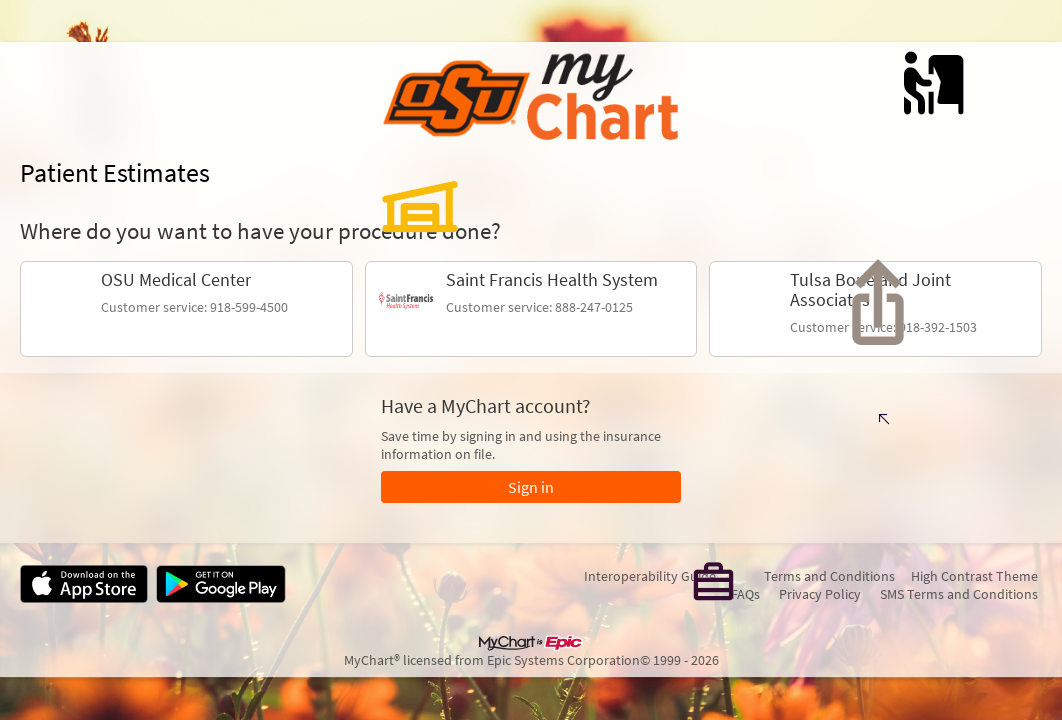 The width and height of the screenshot is (1062, 720). What do you see at coordinates (713, 583) in the screenshot?
I see `access work or business-related files` at bounding box center [713, 583].